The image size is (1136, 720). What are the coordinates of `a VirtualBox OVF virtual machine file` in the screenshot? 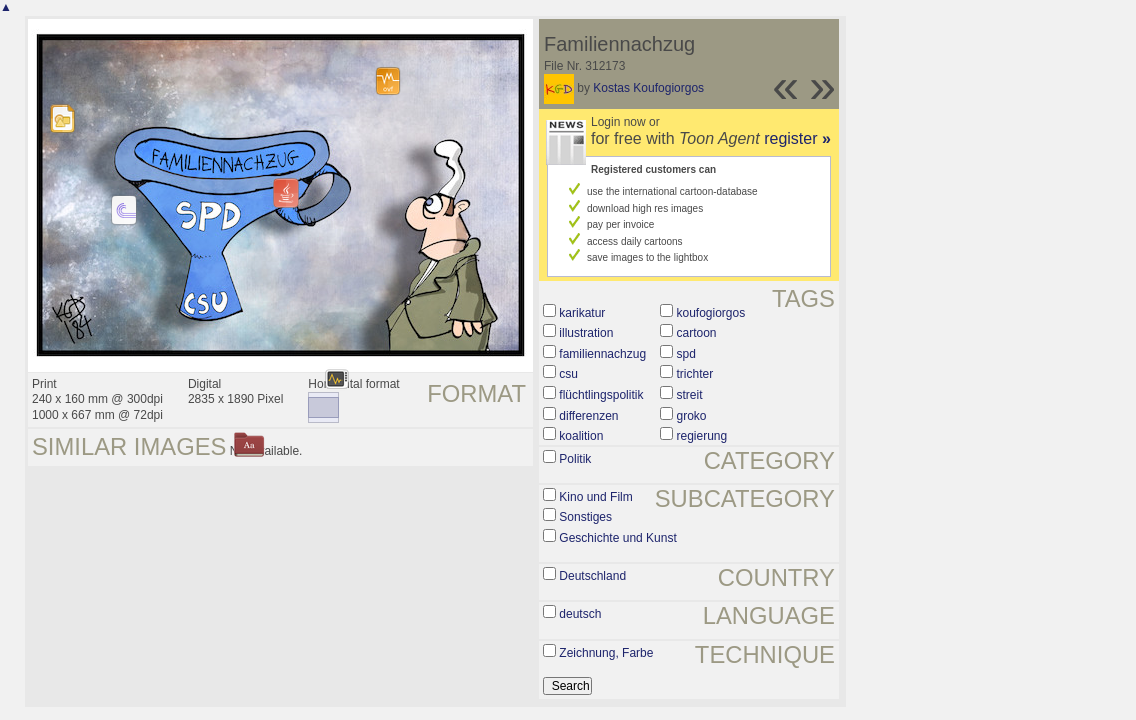 It's located at (388, 81).